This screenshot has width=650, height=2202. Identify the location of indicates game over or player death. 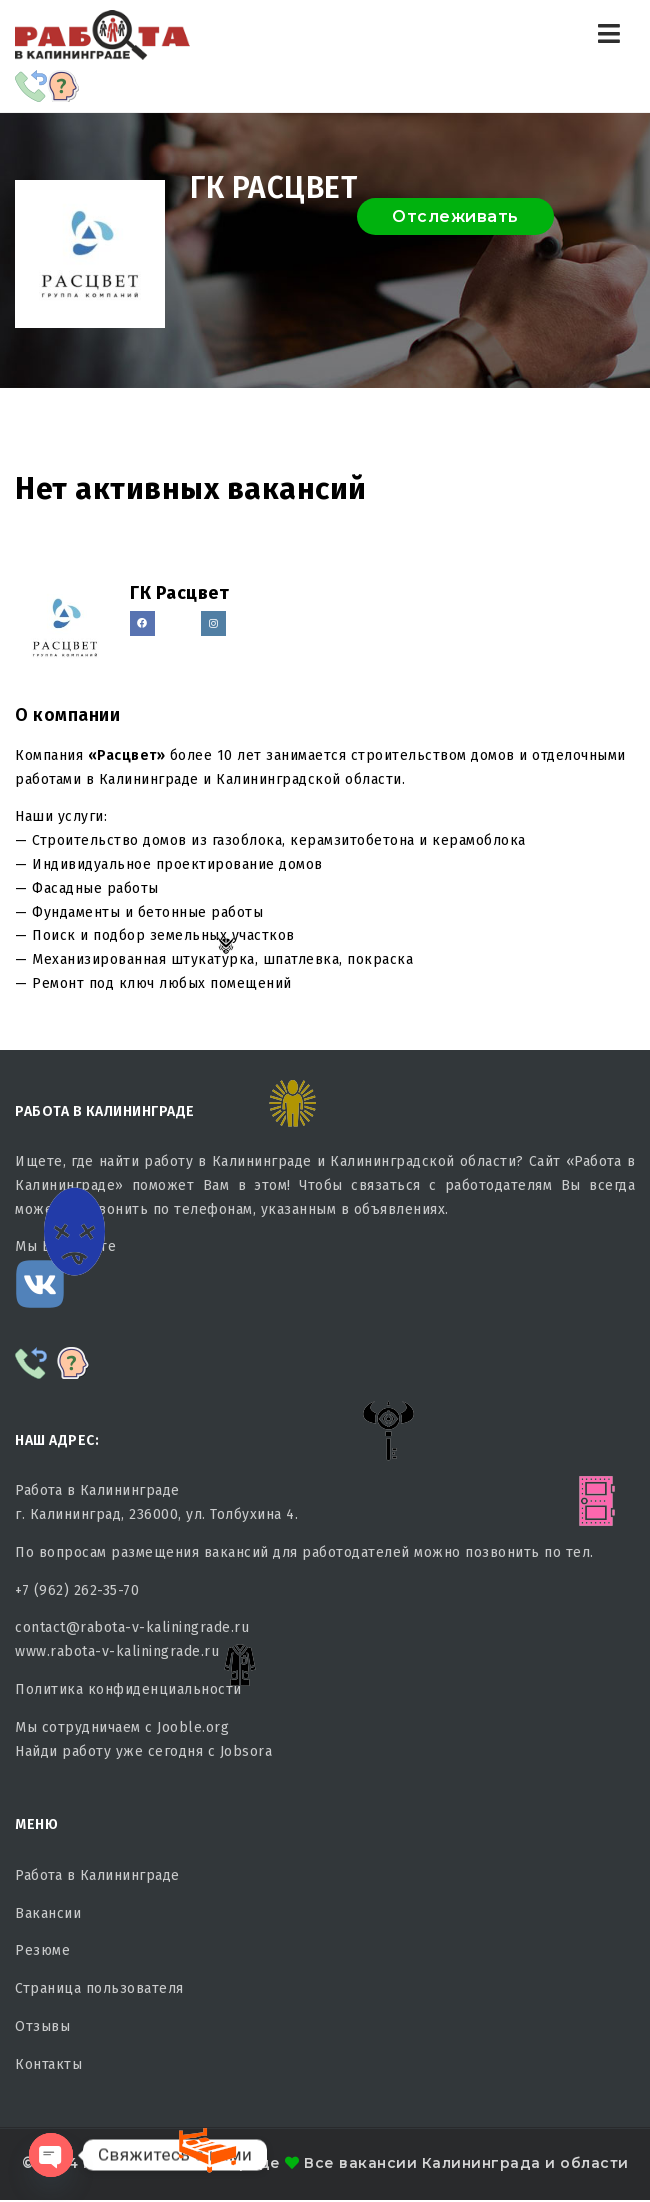
(74, 1231).